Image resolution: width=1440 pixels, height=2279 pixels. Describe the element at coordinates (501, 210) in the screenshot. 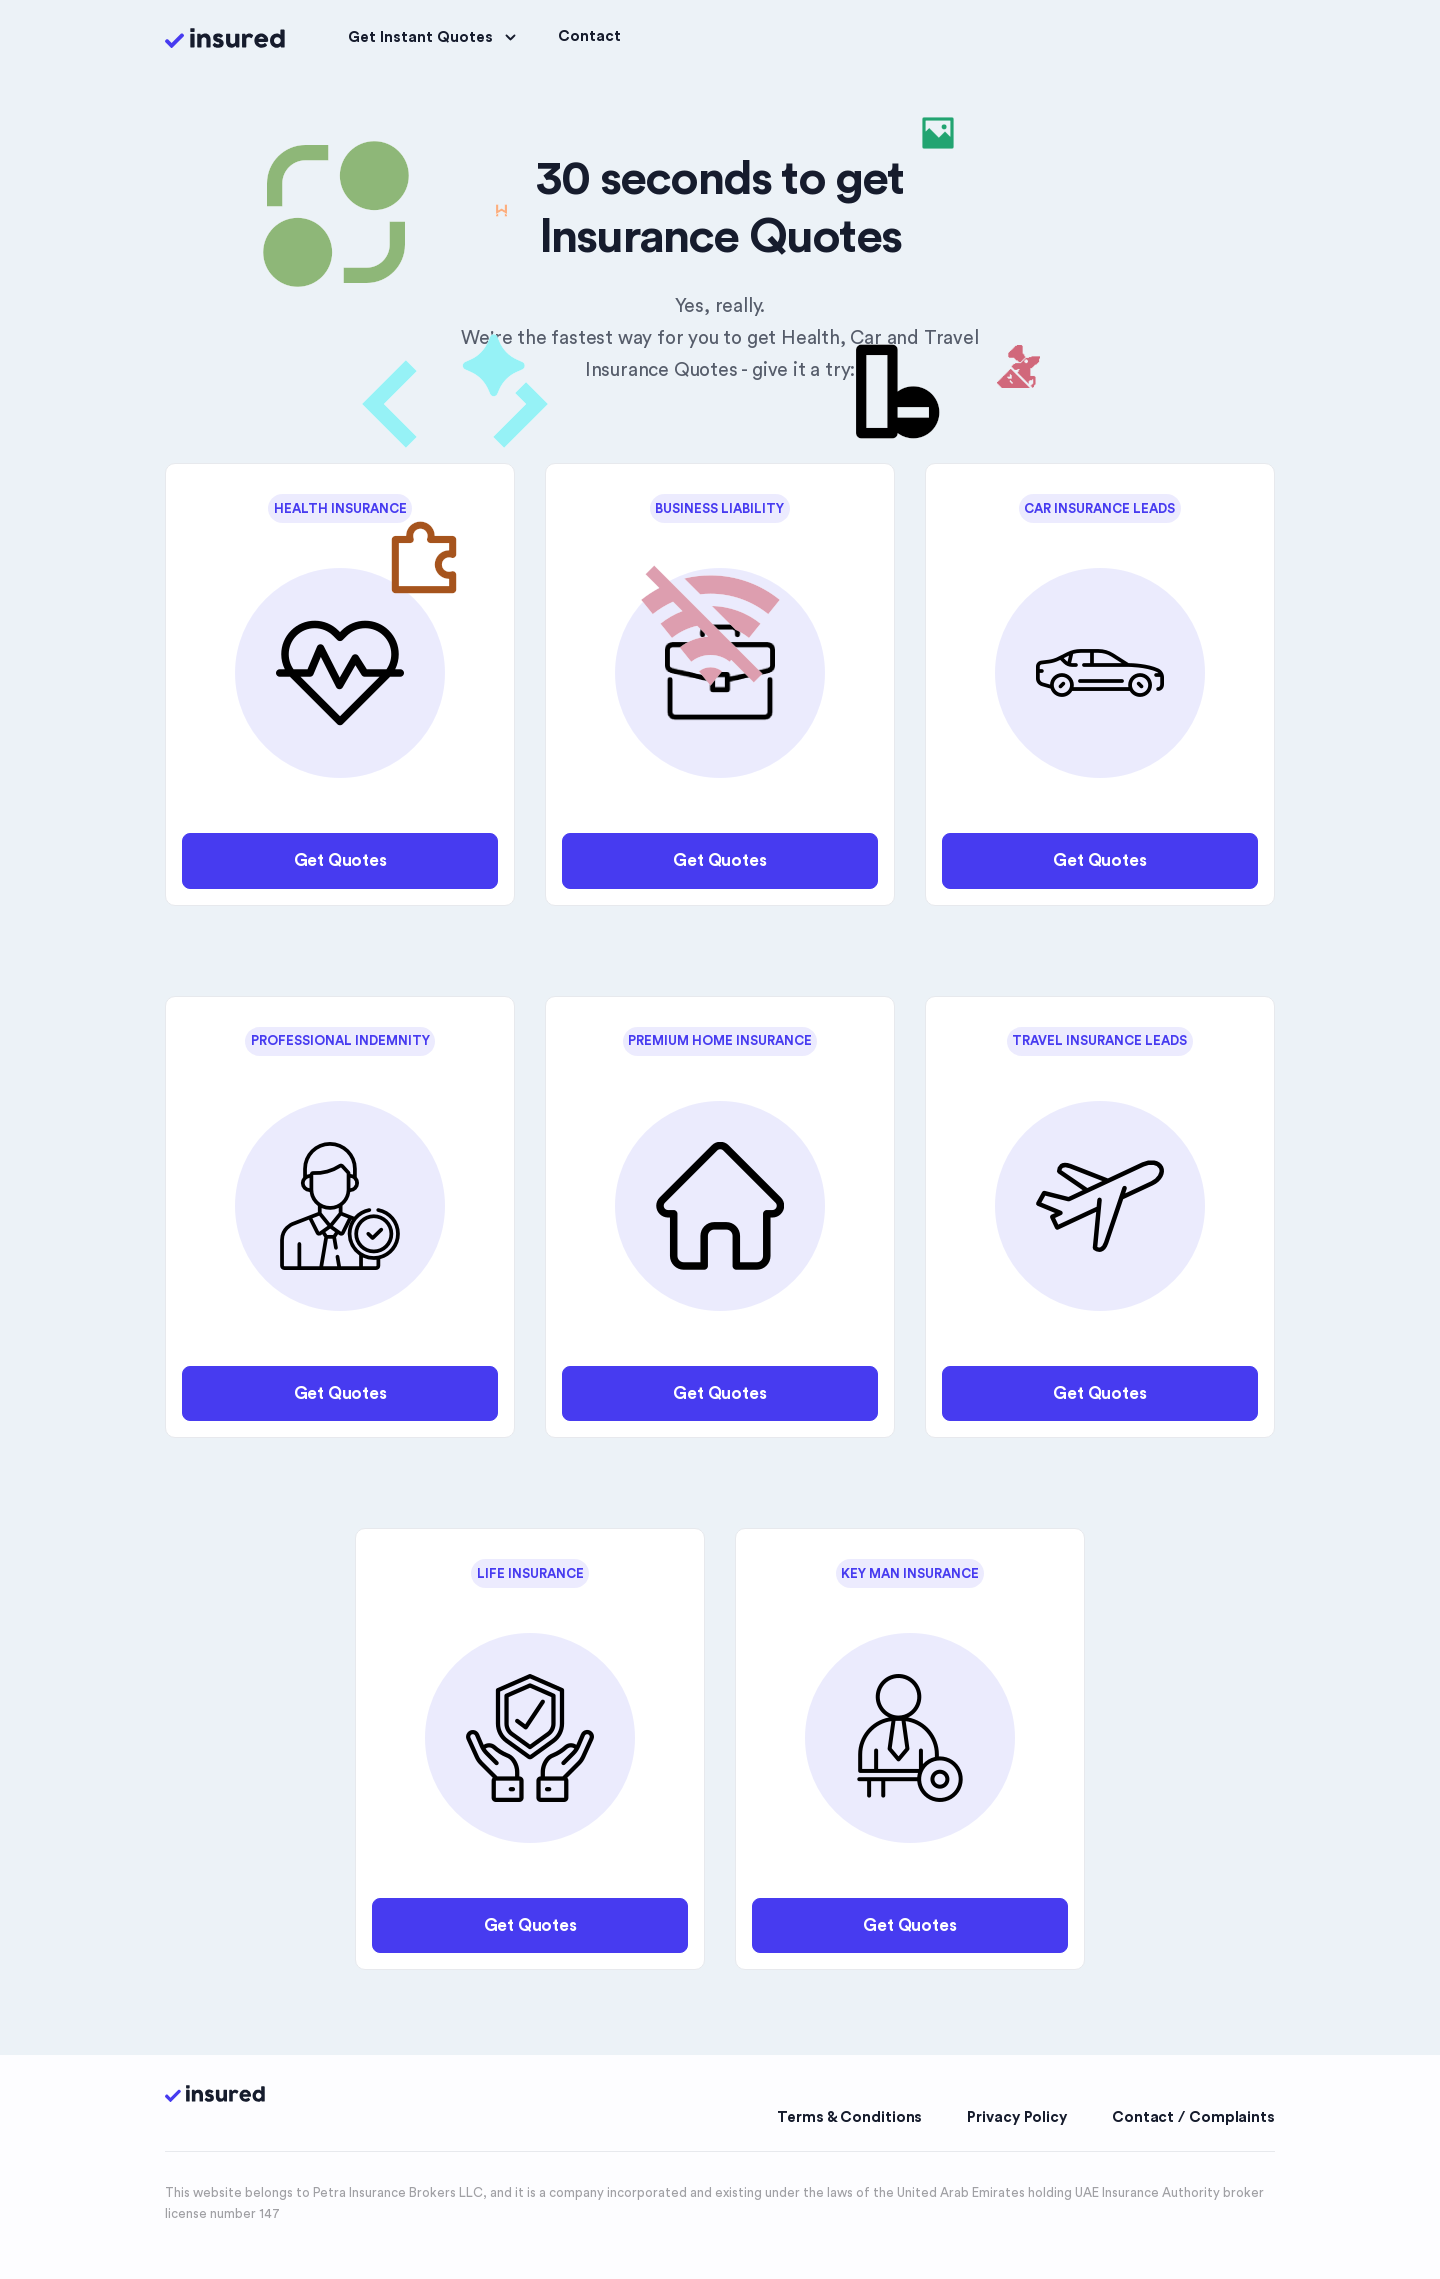

I see `wirsindhandwerk brand logo` at that location.